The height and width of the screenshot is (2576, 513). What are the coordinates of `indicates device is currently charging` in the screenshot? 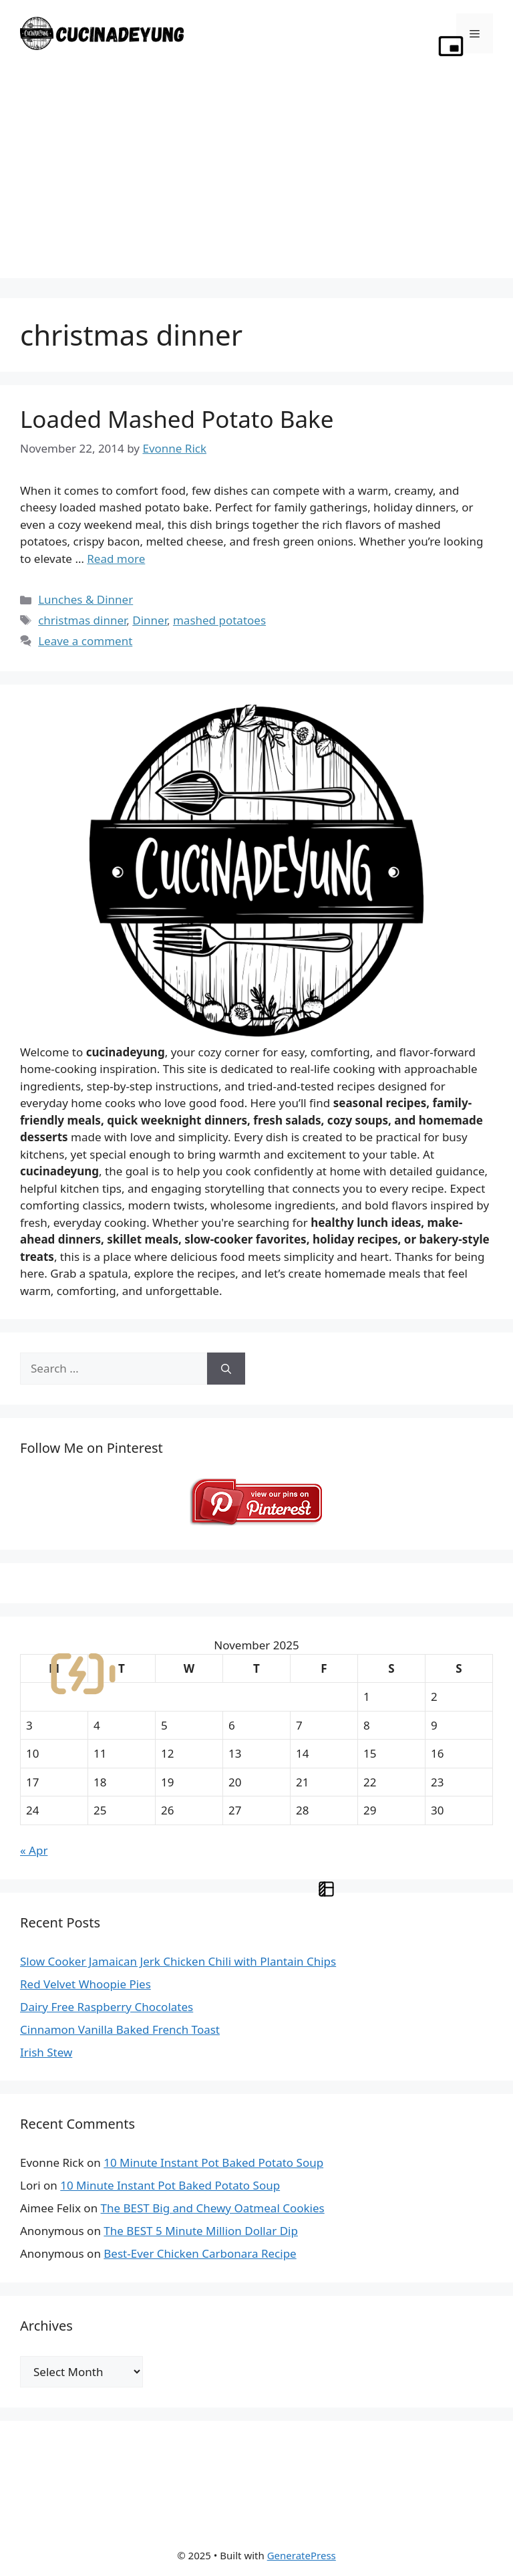 It's located at (83, 1673).